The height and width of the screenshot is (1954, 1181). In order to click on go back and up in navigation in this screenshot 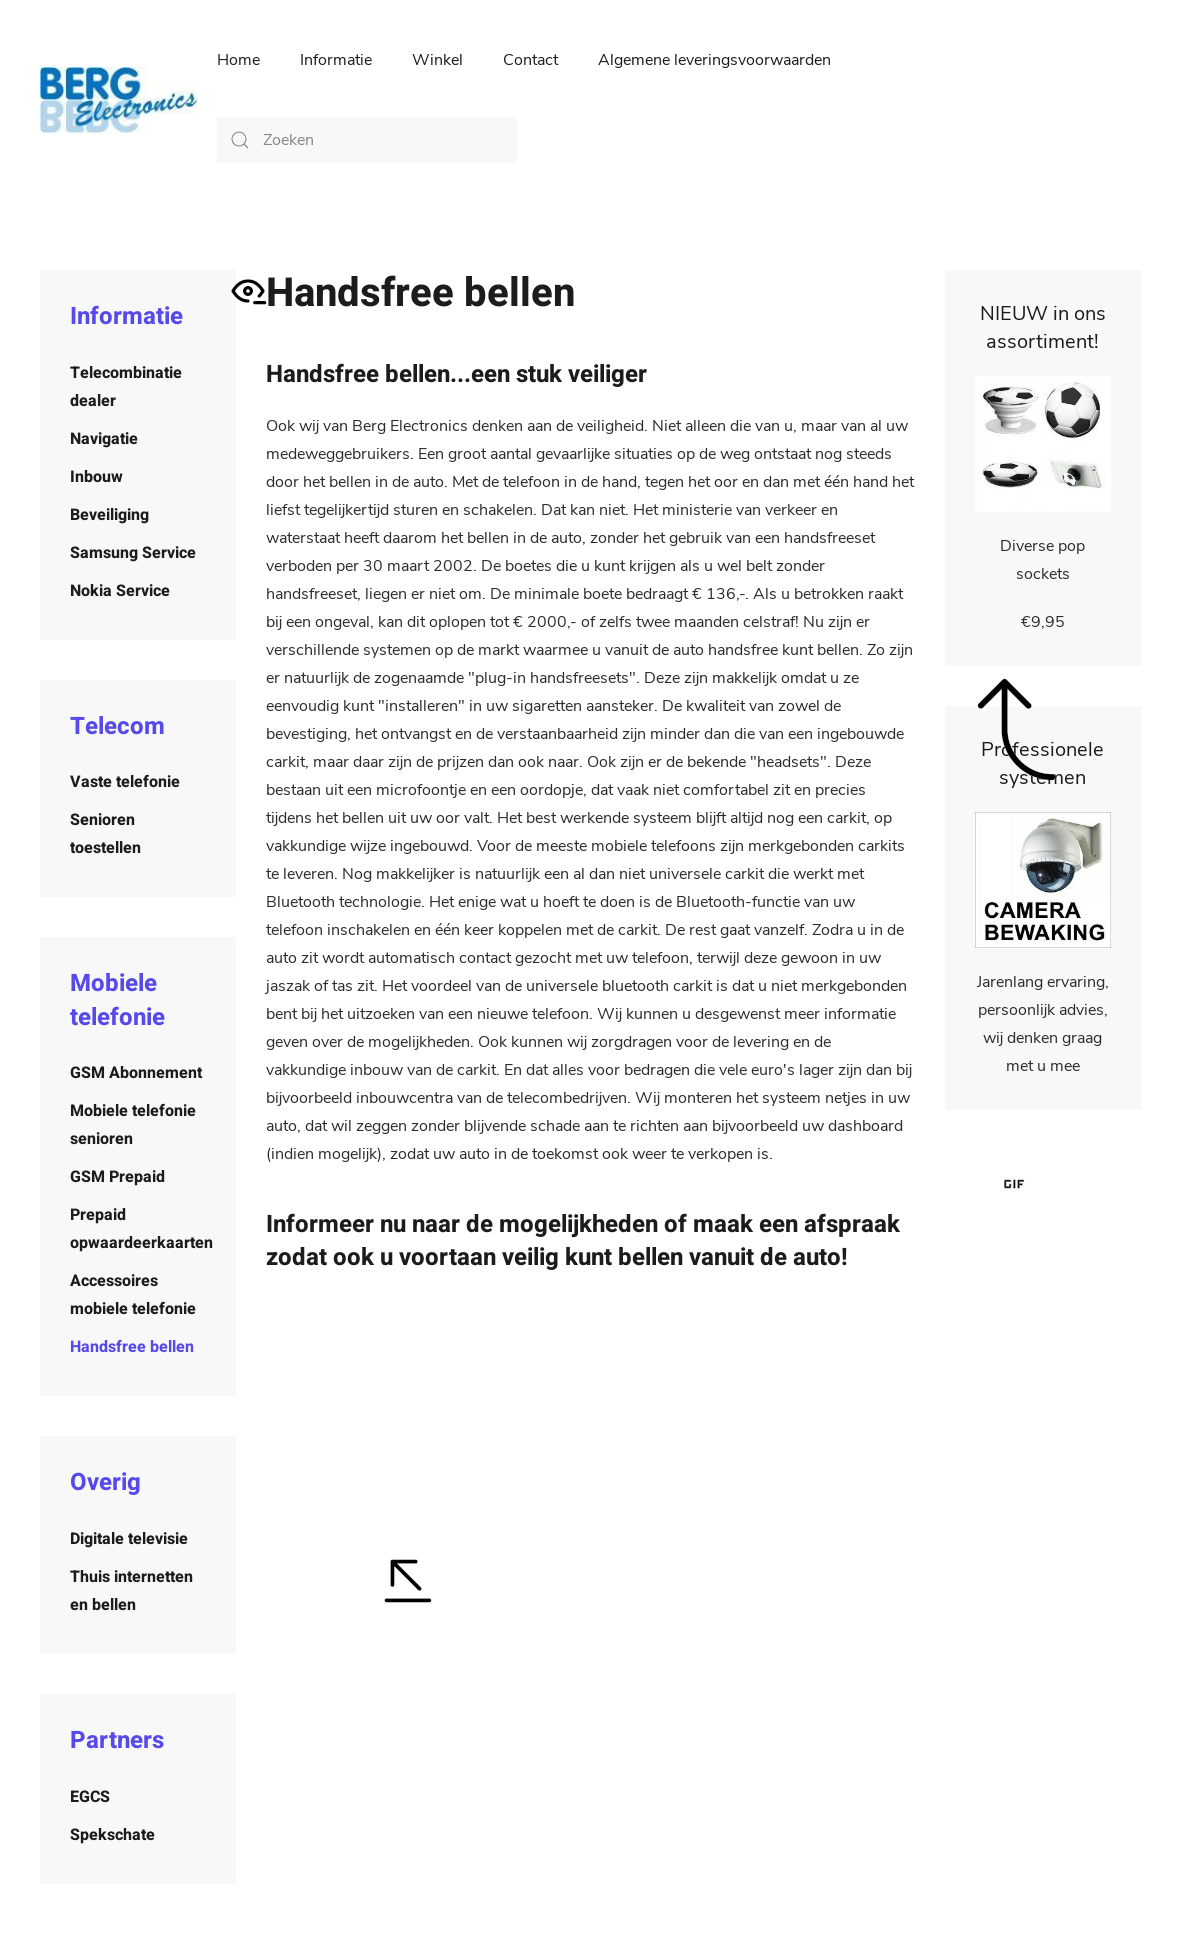, I will do `click(1016, 729)`.